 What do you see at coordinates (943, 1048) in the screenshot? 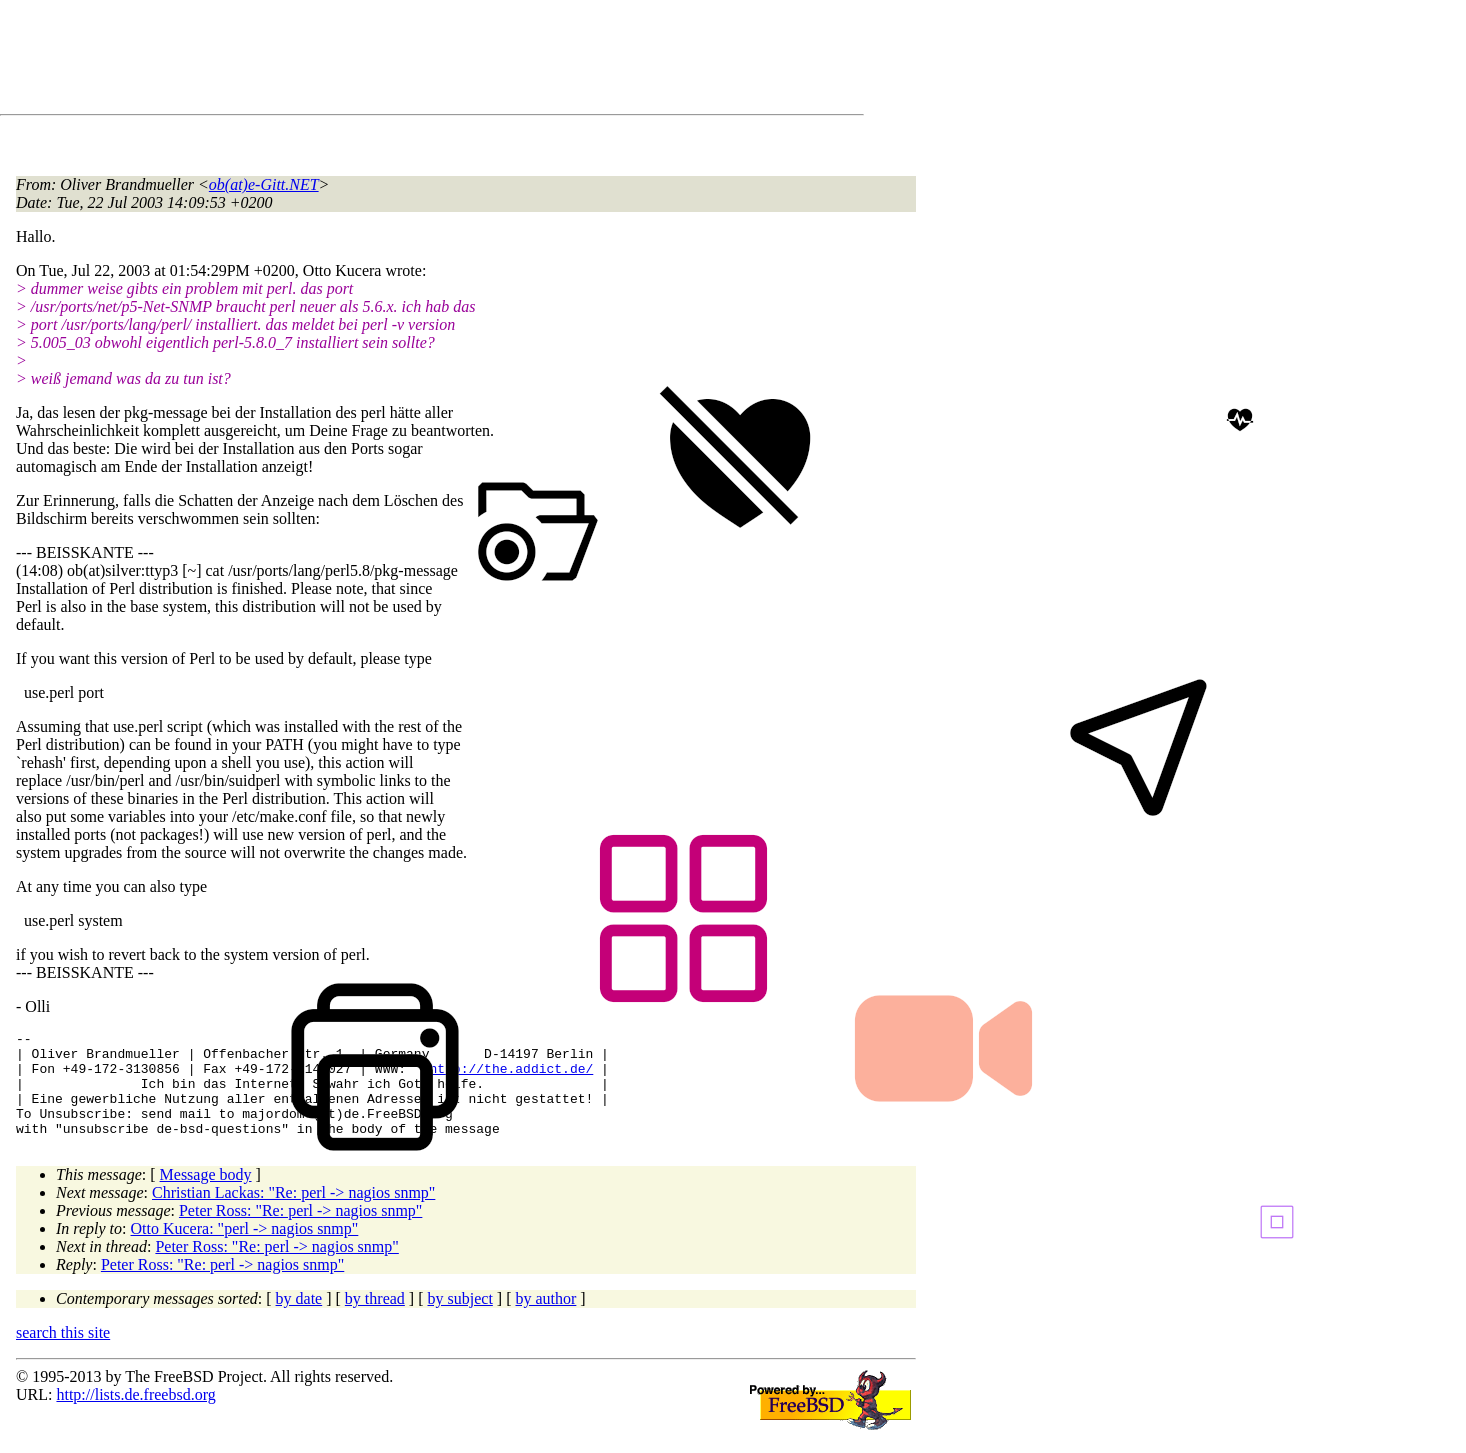
I see `start a video call` at bounding box center [943, 1048].